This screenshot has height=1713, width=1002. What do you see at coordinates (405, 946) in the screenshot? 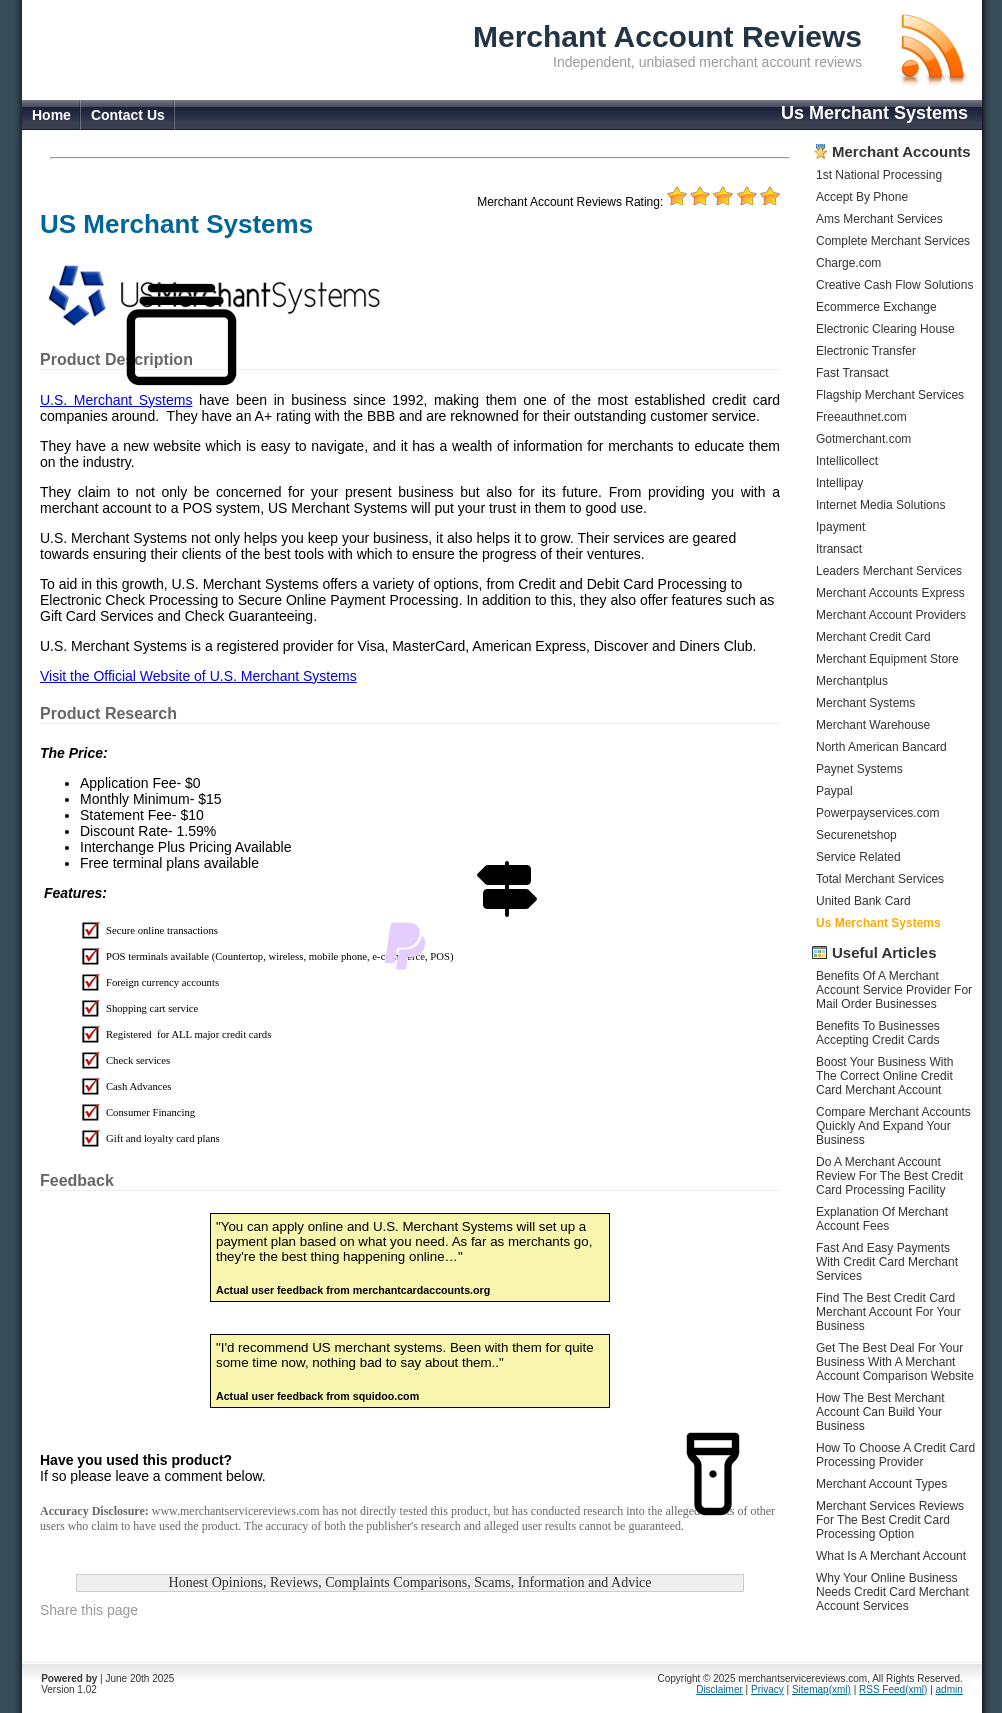
I see `pay with PayPal` at bounding box center [405, 946].